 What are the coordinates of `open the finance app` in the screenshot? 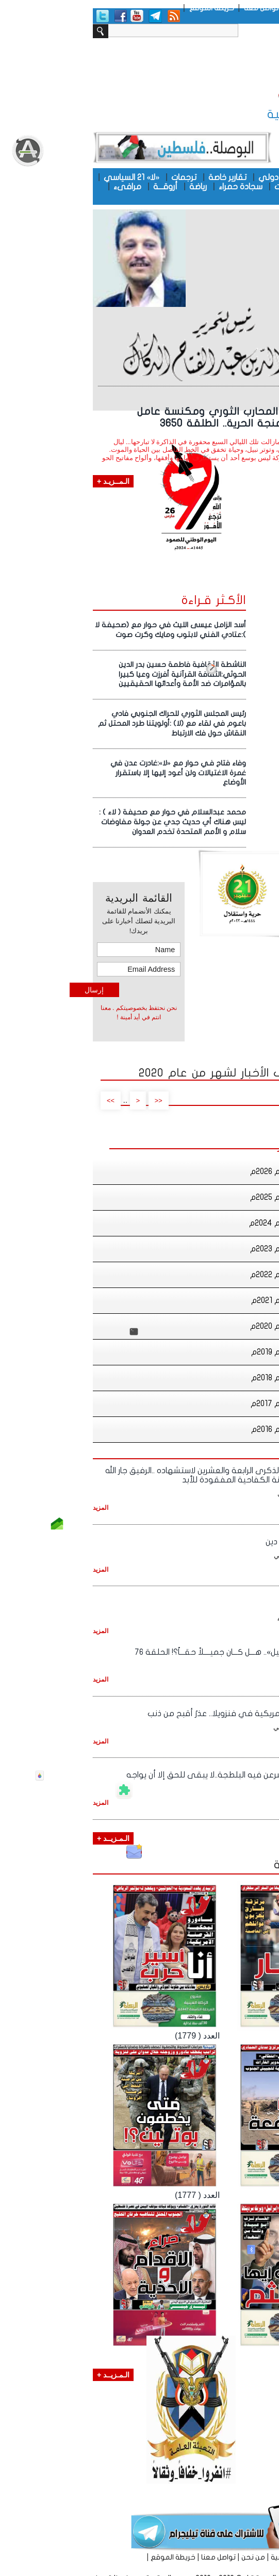 It's located at (57, 1523).